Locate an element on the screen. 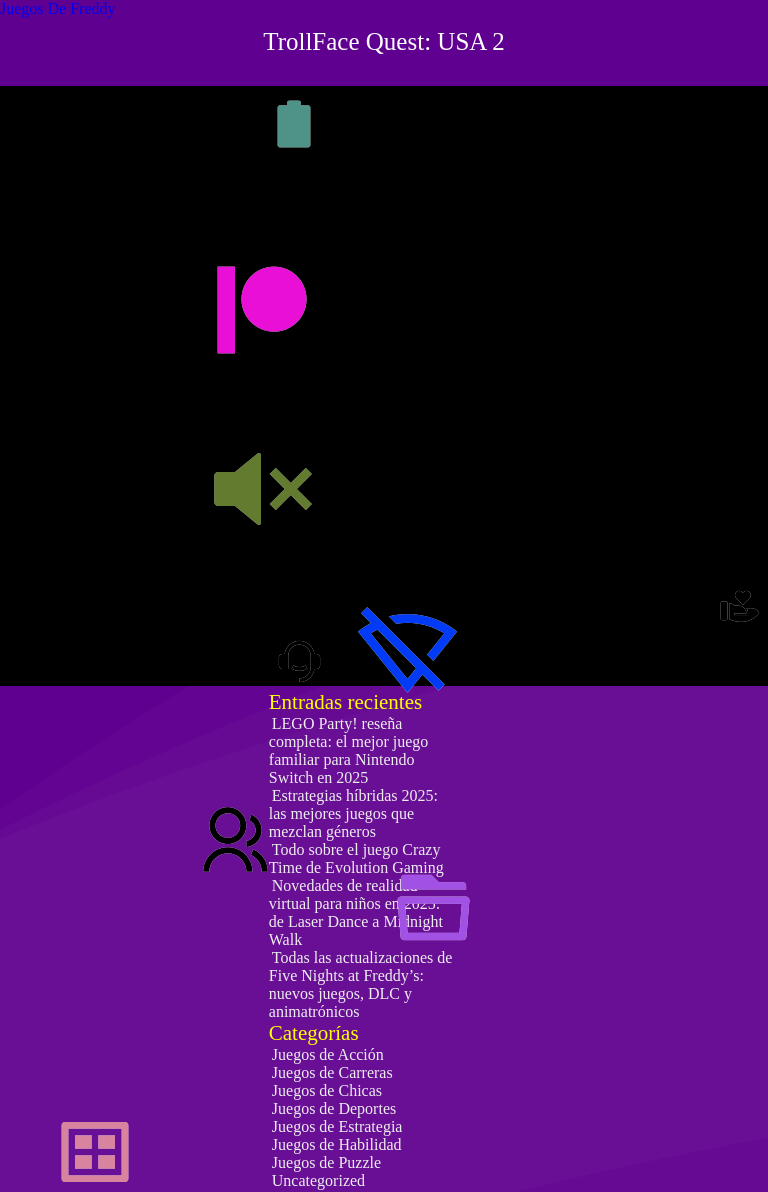 The image size is (768, 1192). mute or unmute audio is located at coordinates (261, 489).